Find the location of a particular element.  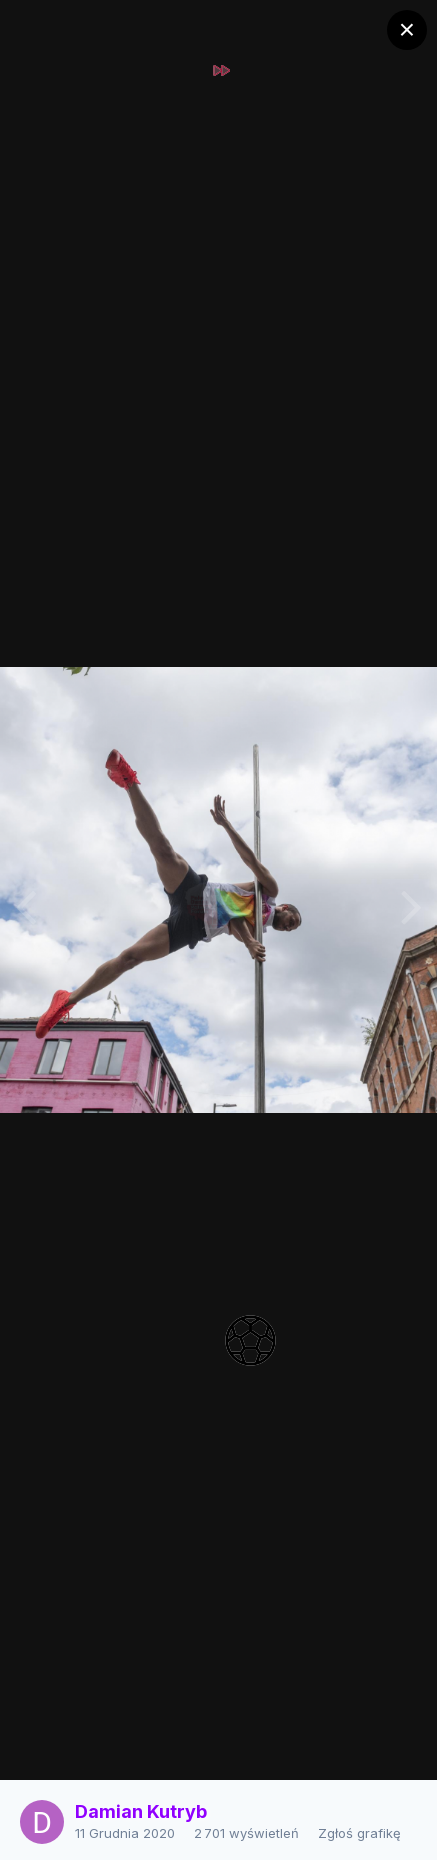

skip forward in media playback is located at coordinates (220, 70).